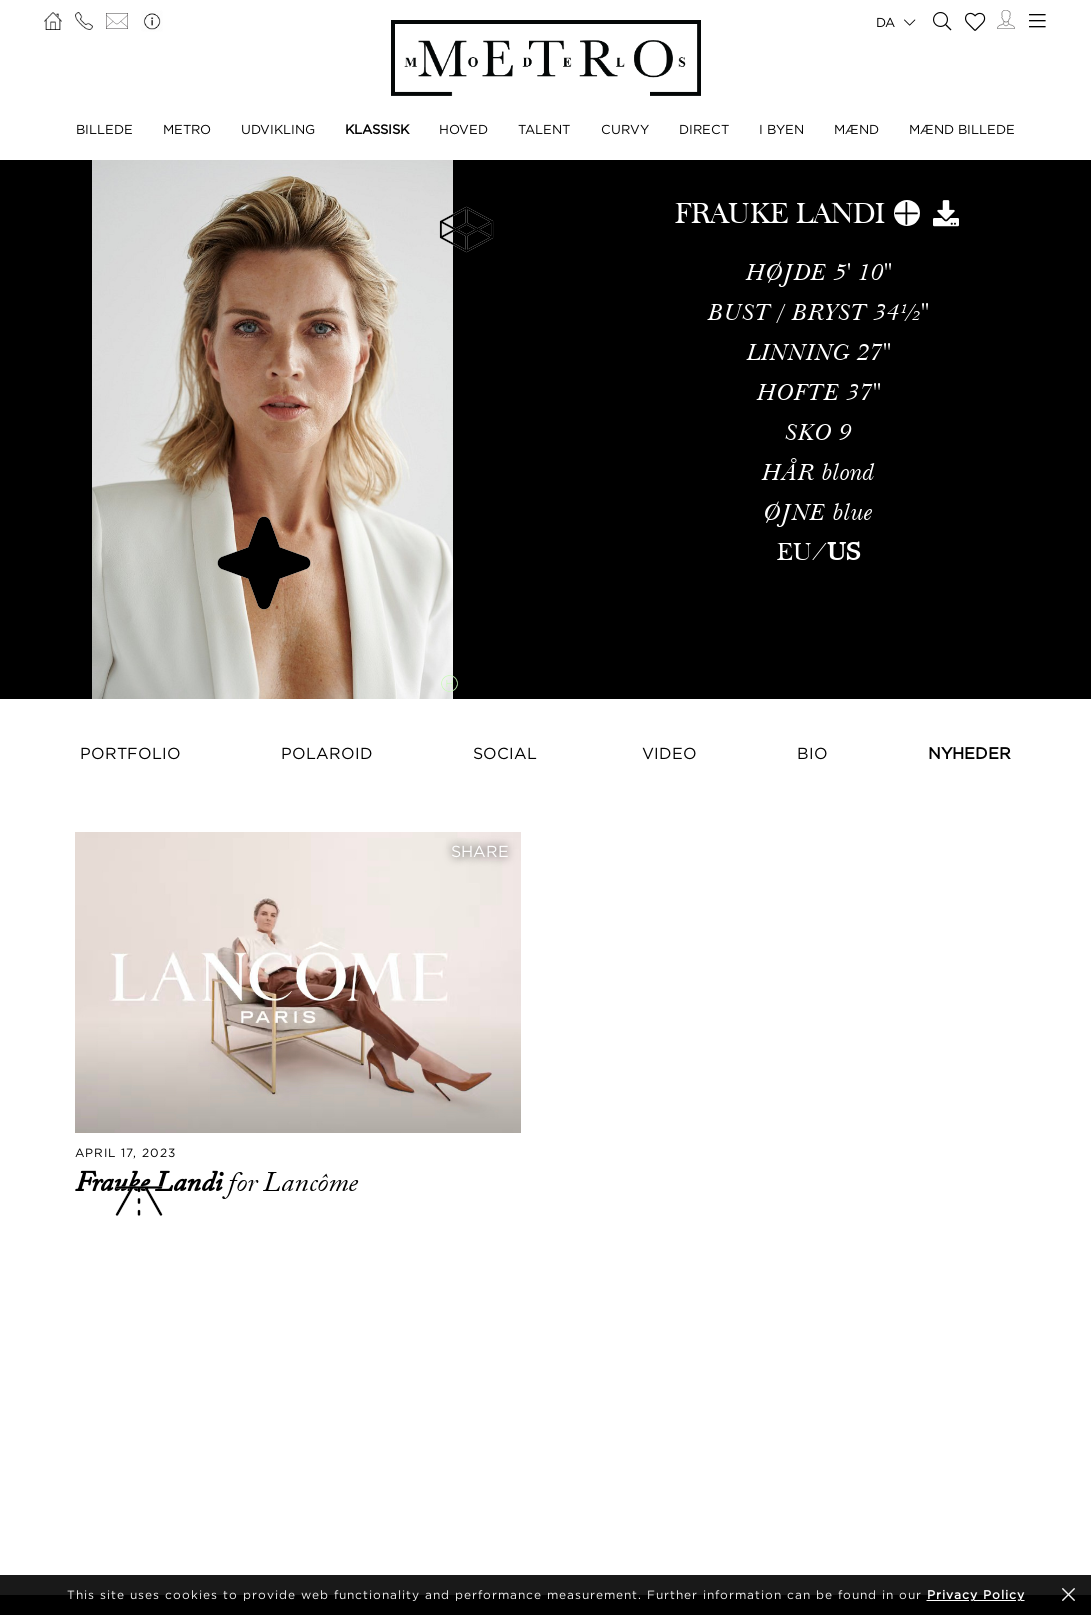 This screenshot has width=1091, height=1615. I want to click on navigate to items starting with the letter H, so click(449, 683).